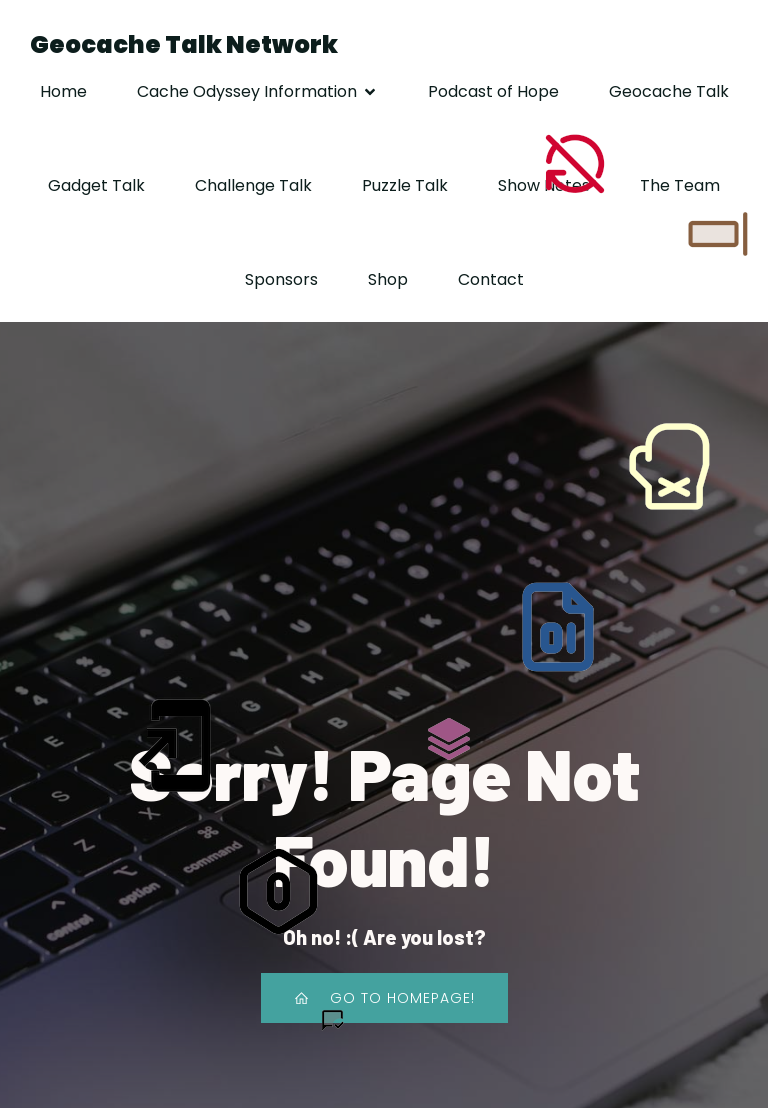 The width and height of the screenshot is (768, 1108). I want to click on access boxing or martial arts content, so click(671, 468).